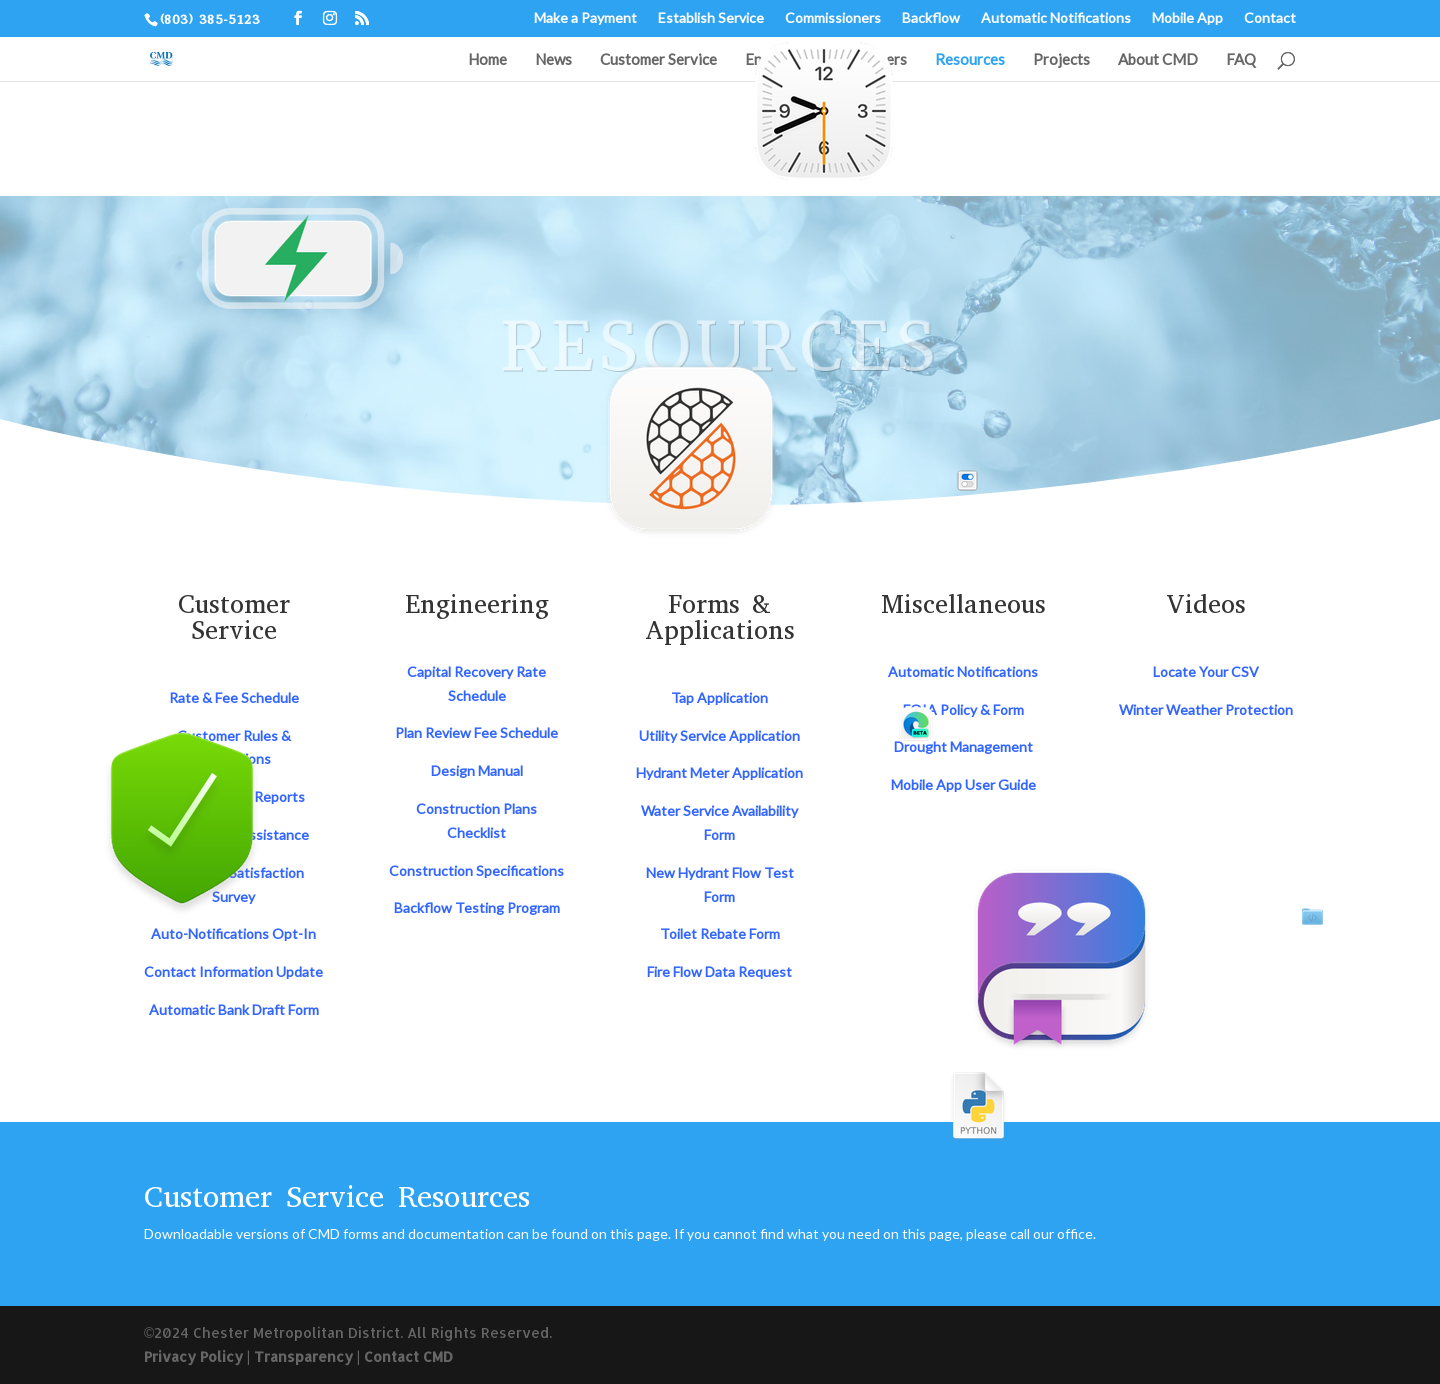  I want to click on battery fully charged and connected to power, so click(302, 258).